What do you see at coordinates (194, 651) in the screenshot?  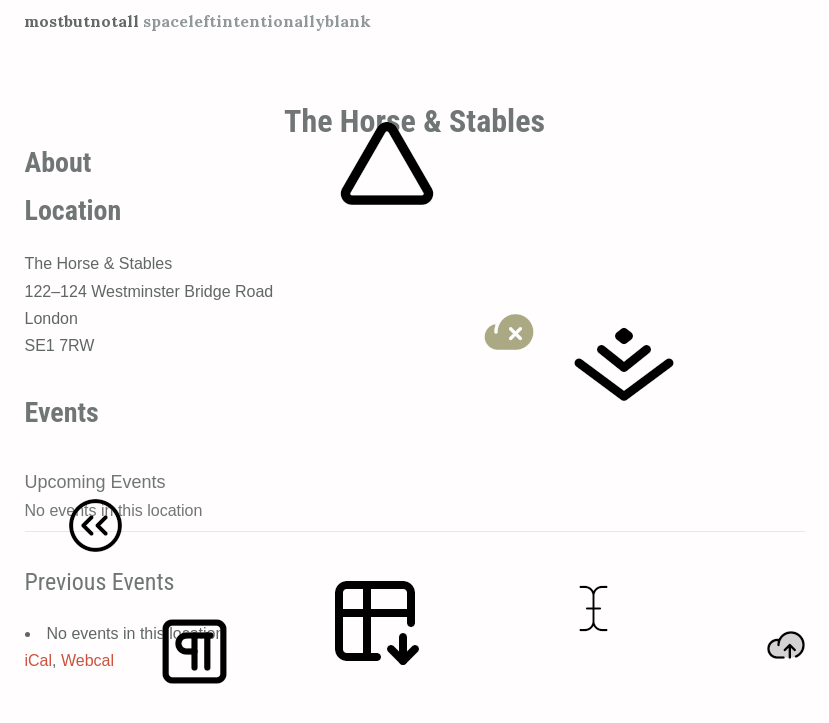 I see `toggle paragraph formatting marks` at bounding box center [194, 651].